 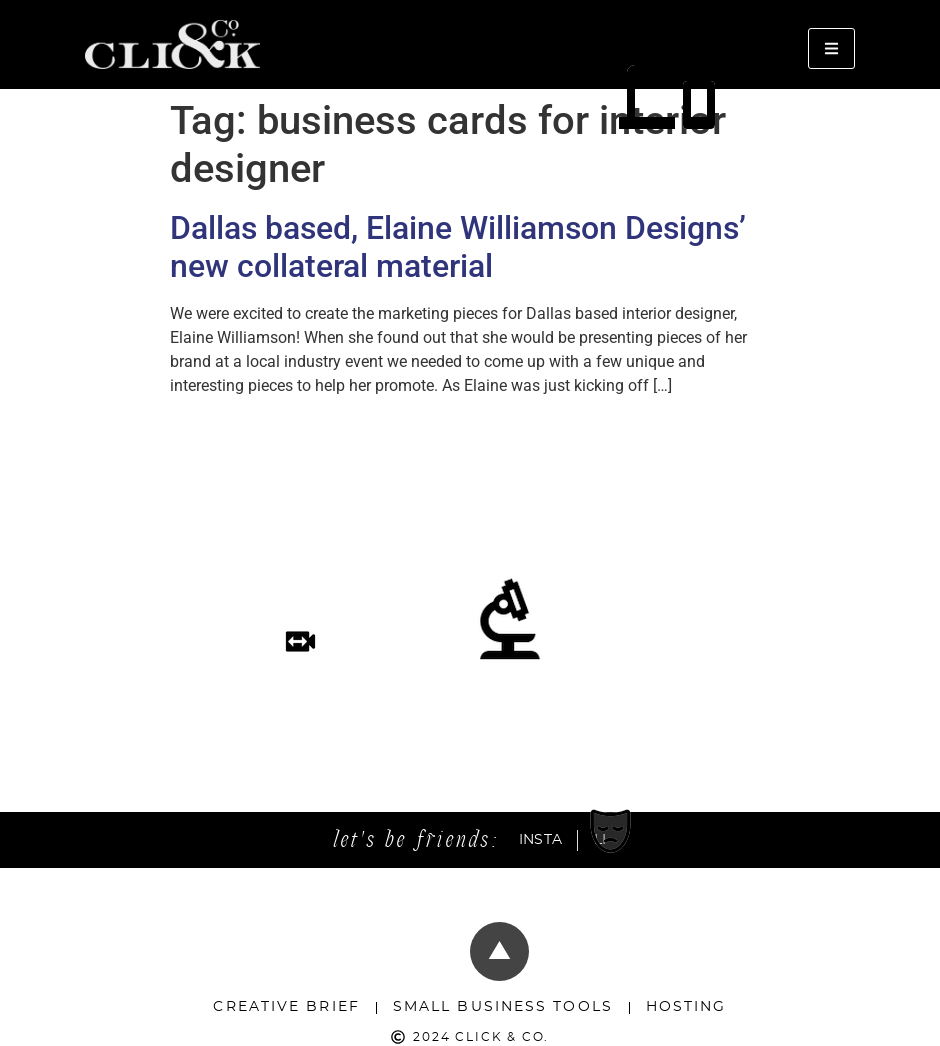 What do you see at coordinates (510, 621) in the screenshot?
I see `access biotech or laboratory features` at bounding box center [510, 621].